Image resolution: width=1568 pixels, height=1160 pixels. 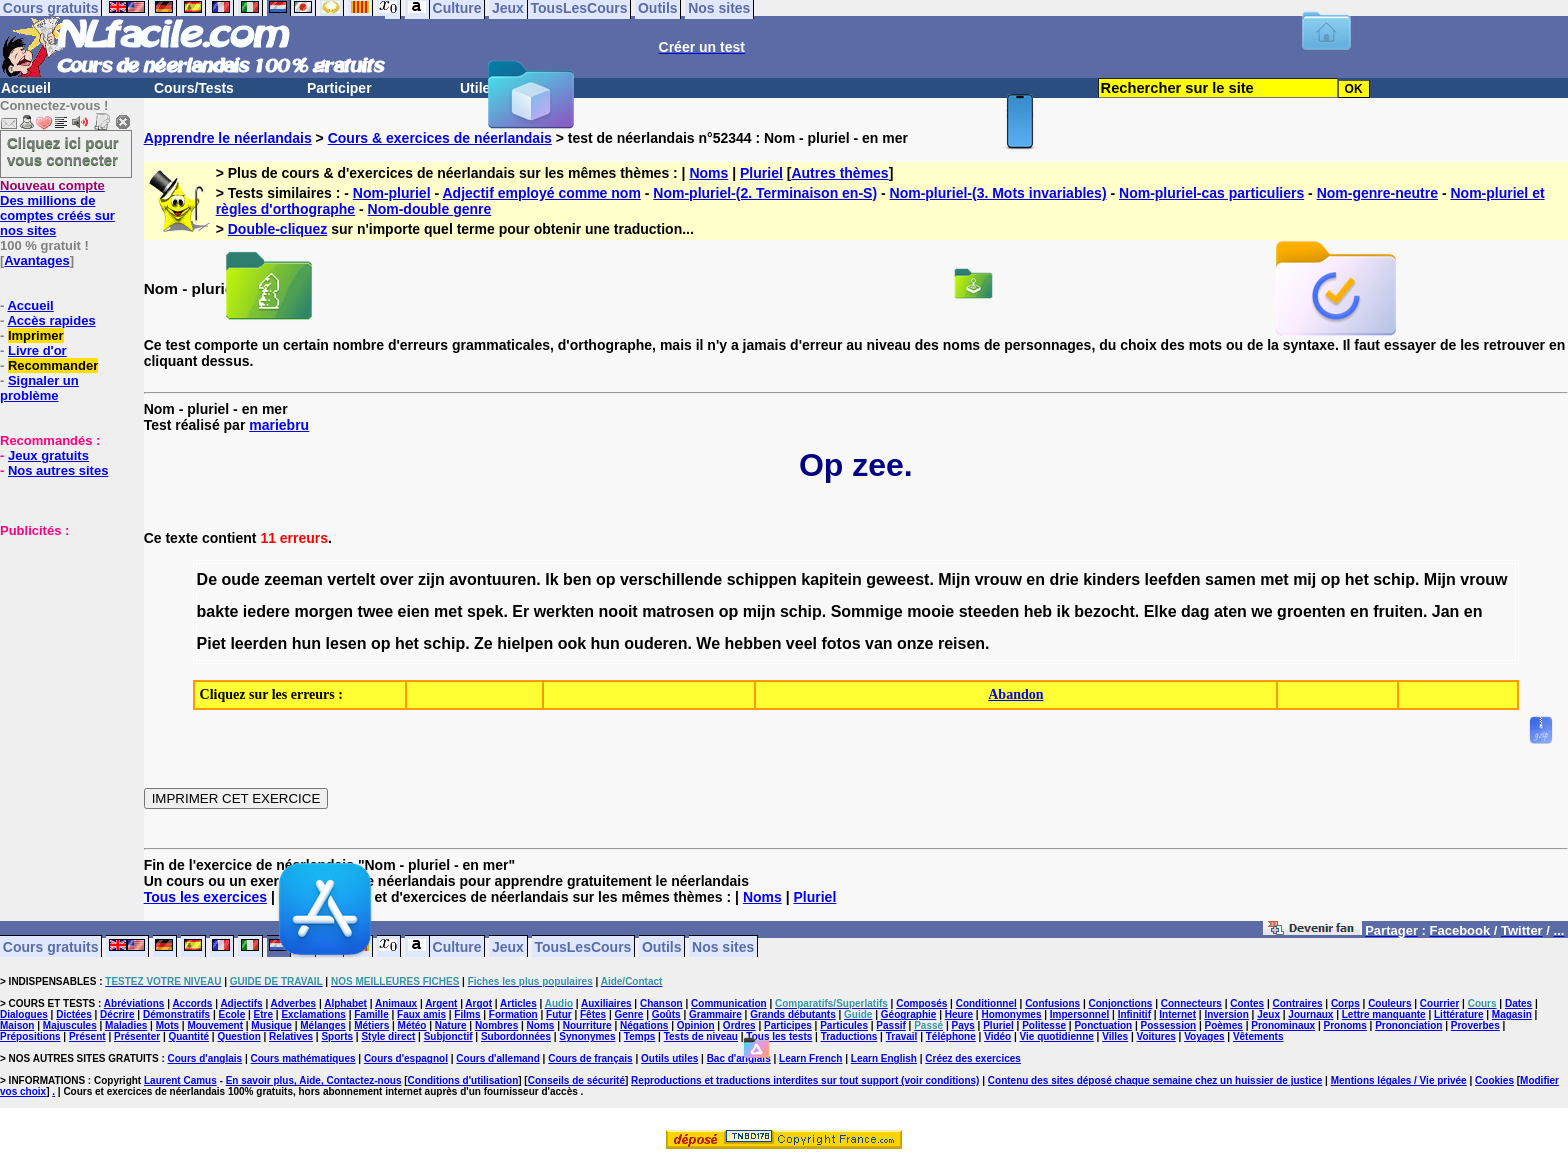 I want to click on open your GameJolt games folder, so click(x=973, y=284).